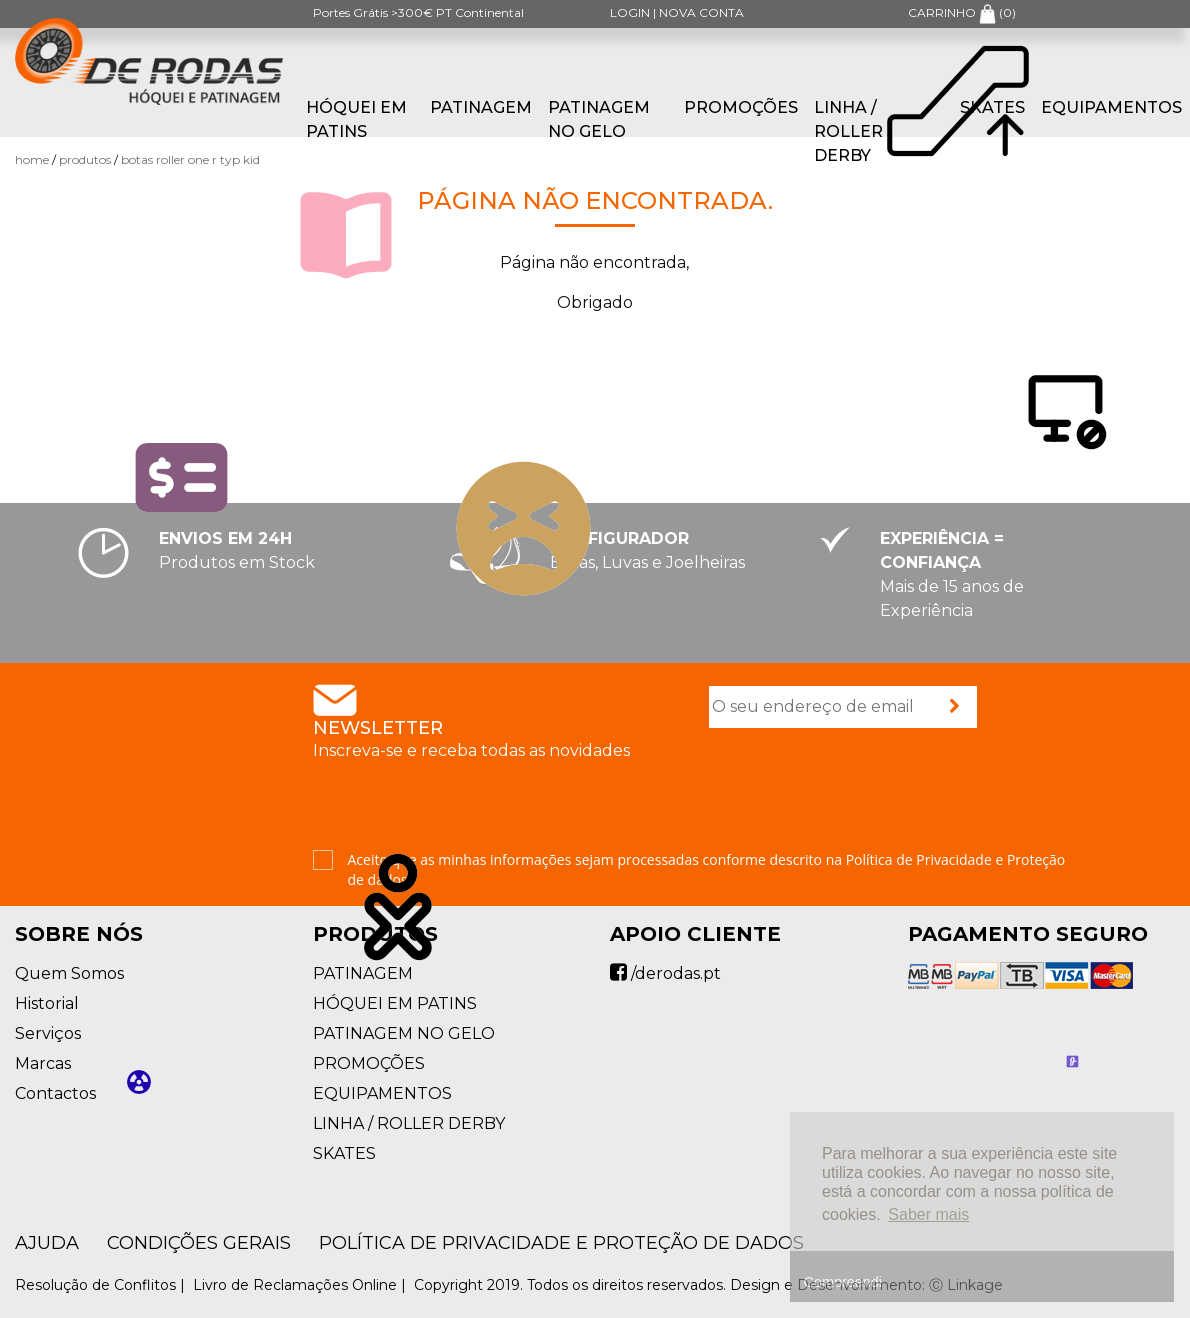 The height and width of the screenshot is (1318, 1190). I want to click on view payment or check details, so click(181, 477).